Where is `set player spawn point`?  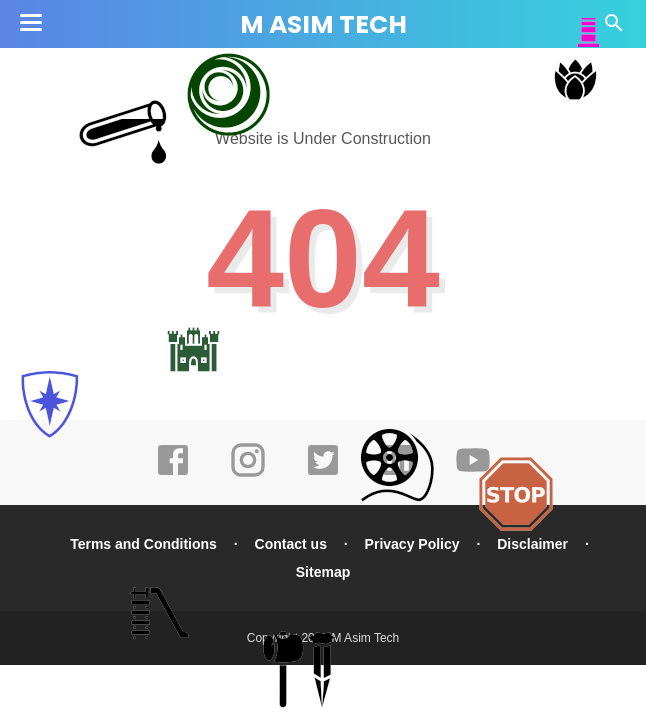
set player spawn point is located at coordinates (588, 32).